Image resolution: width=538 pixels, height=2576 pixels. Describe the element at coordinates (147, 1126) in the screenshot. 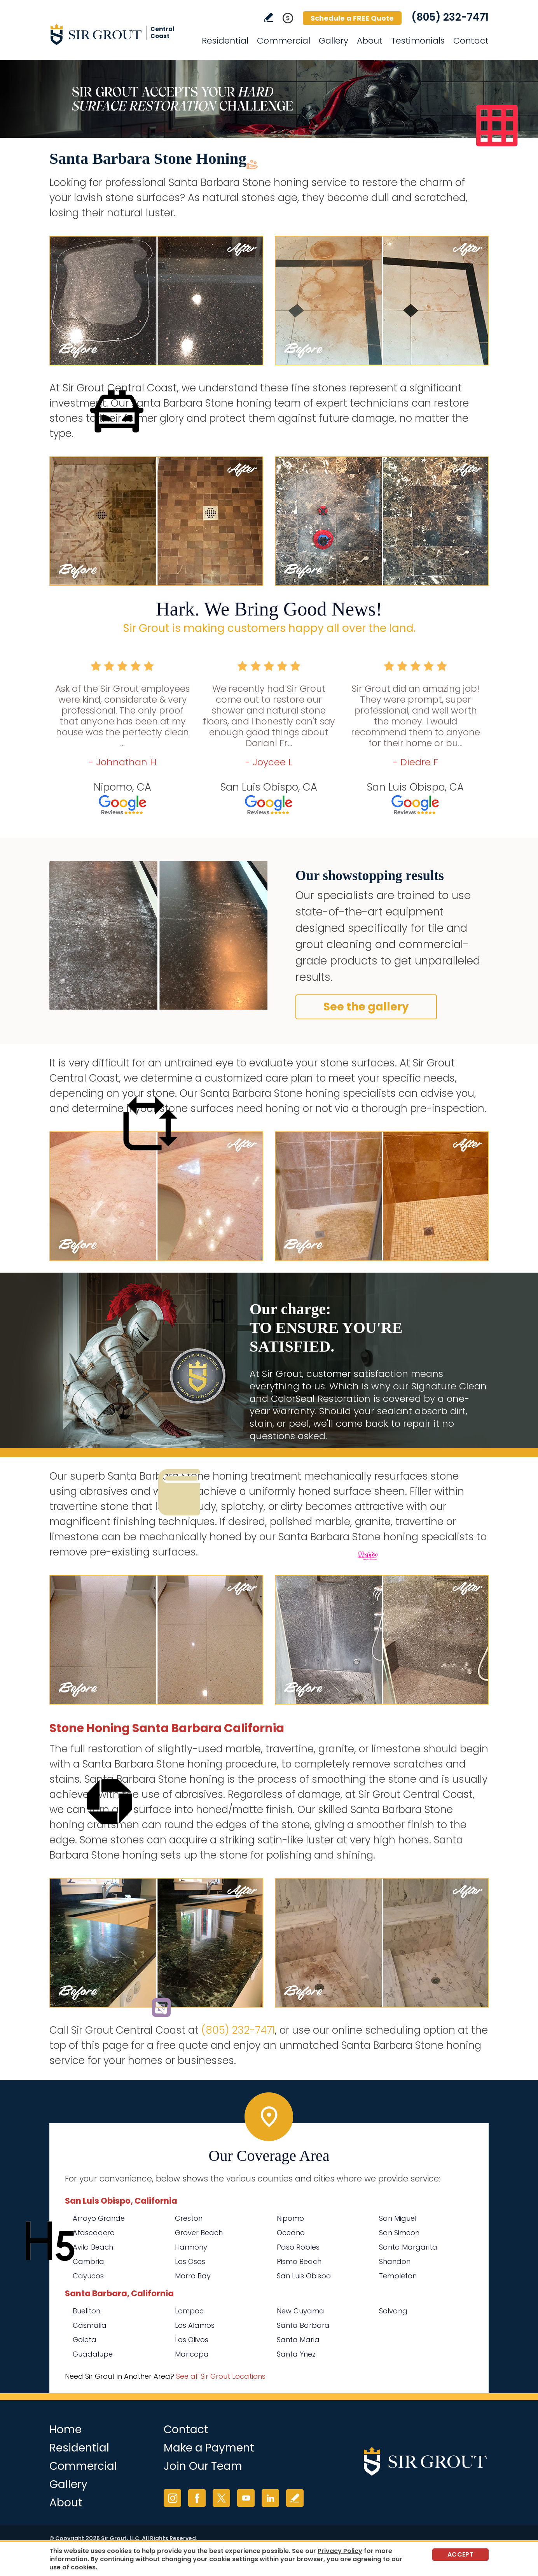

I see `adjust custom dimensions or size` at that location.